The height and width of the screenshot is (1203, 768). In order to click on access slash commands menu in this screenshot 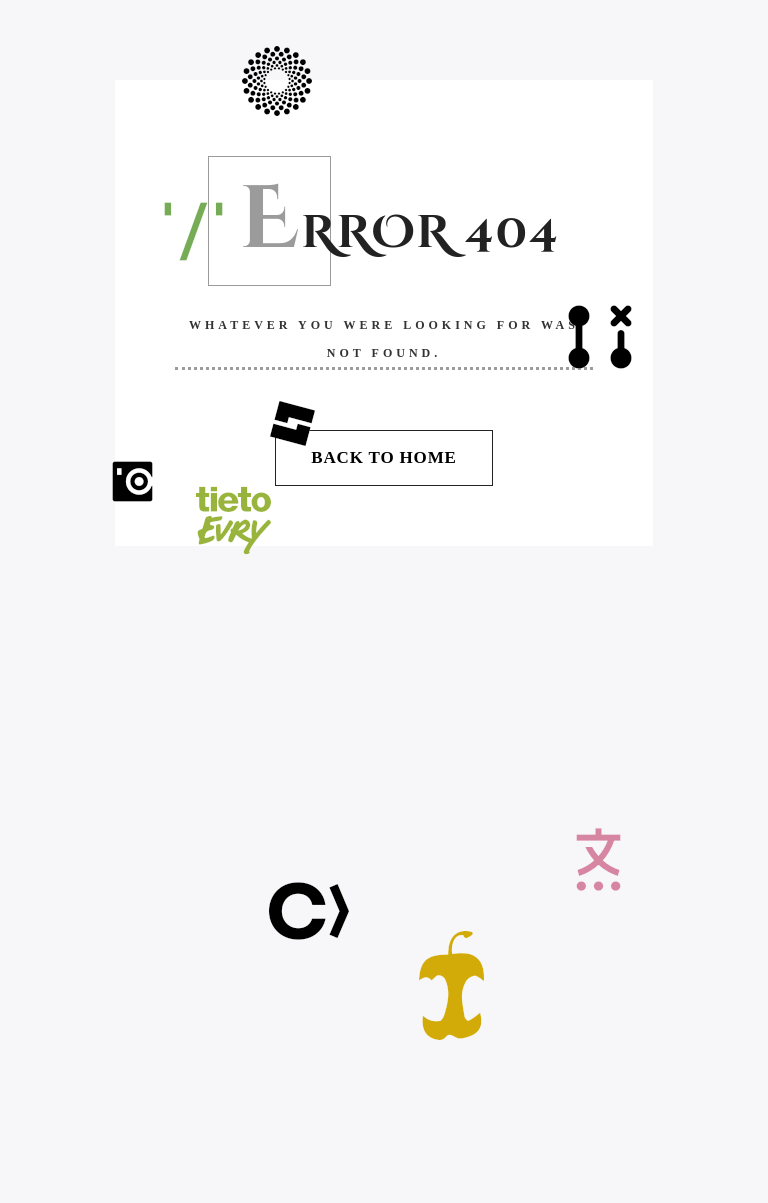, I will do `click(193, 231)`.